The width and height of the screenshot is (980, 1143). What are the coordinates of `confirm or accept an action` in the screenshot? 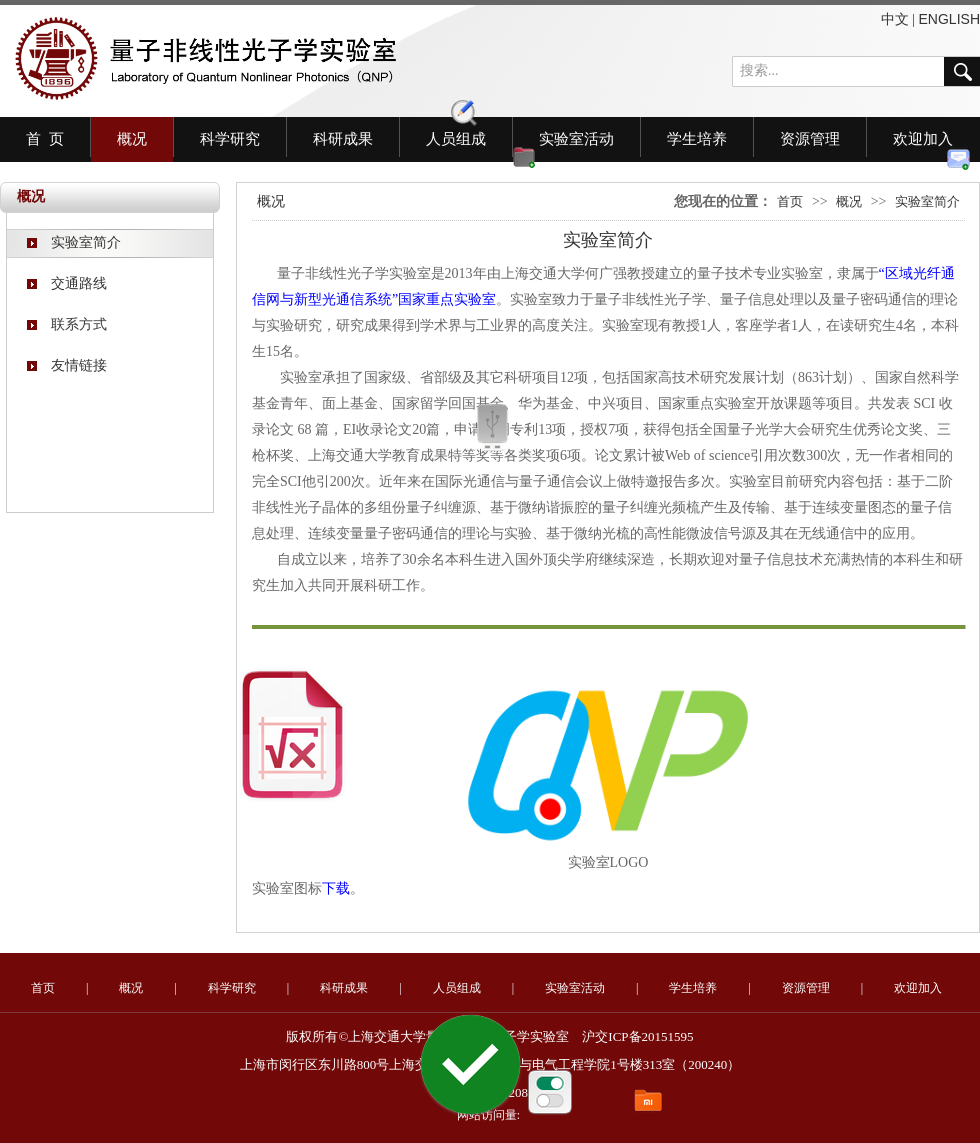 It's located at (470, 1064).